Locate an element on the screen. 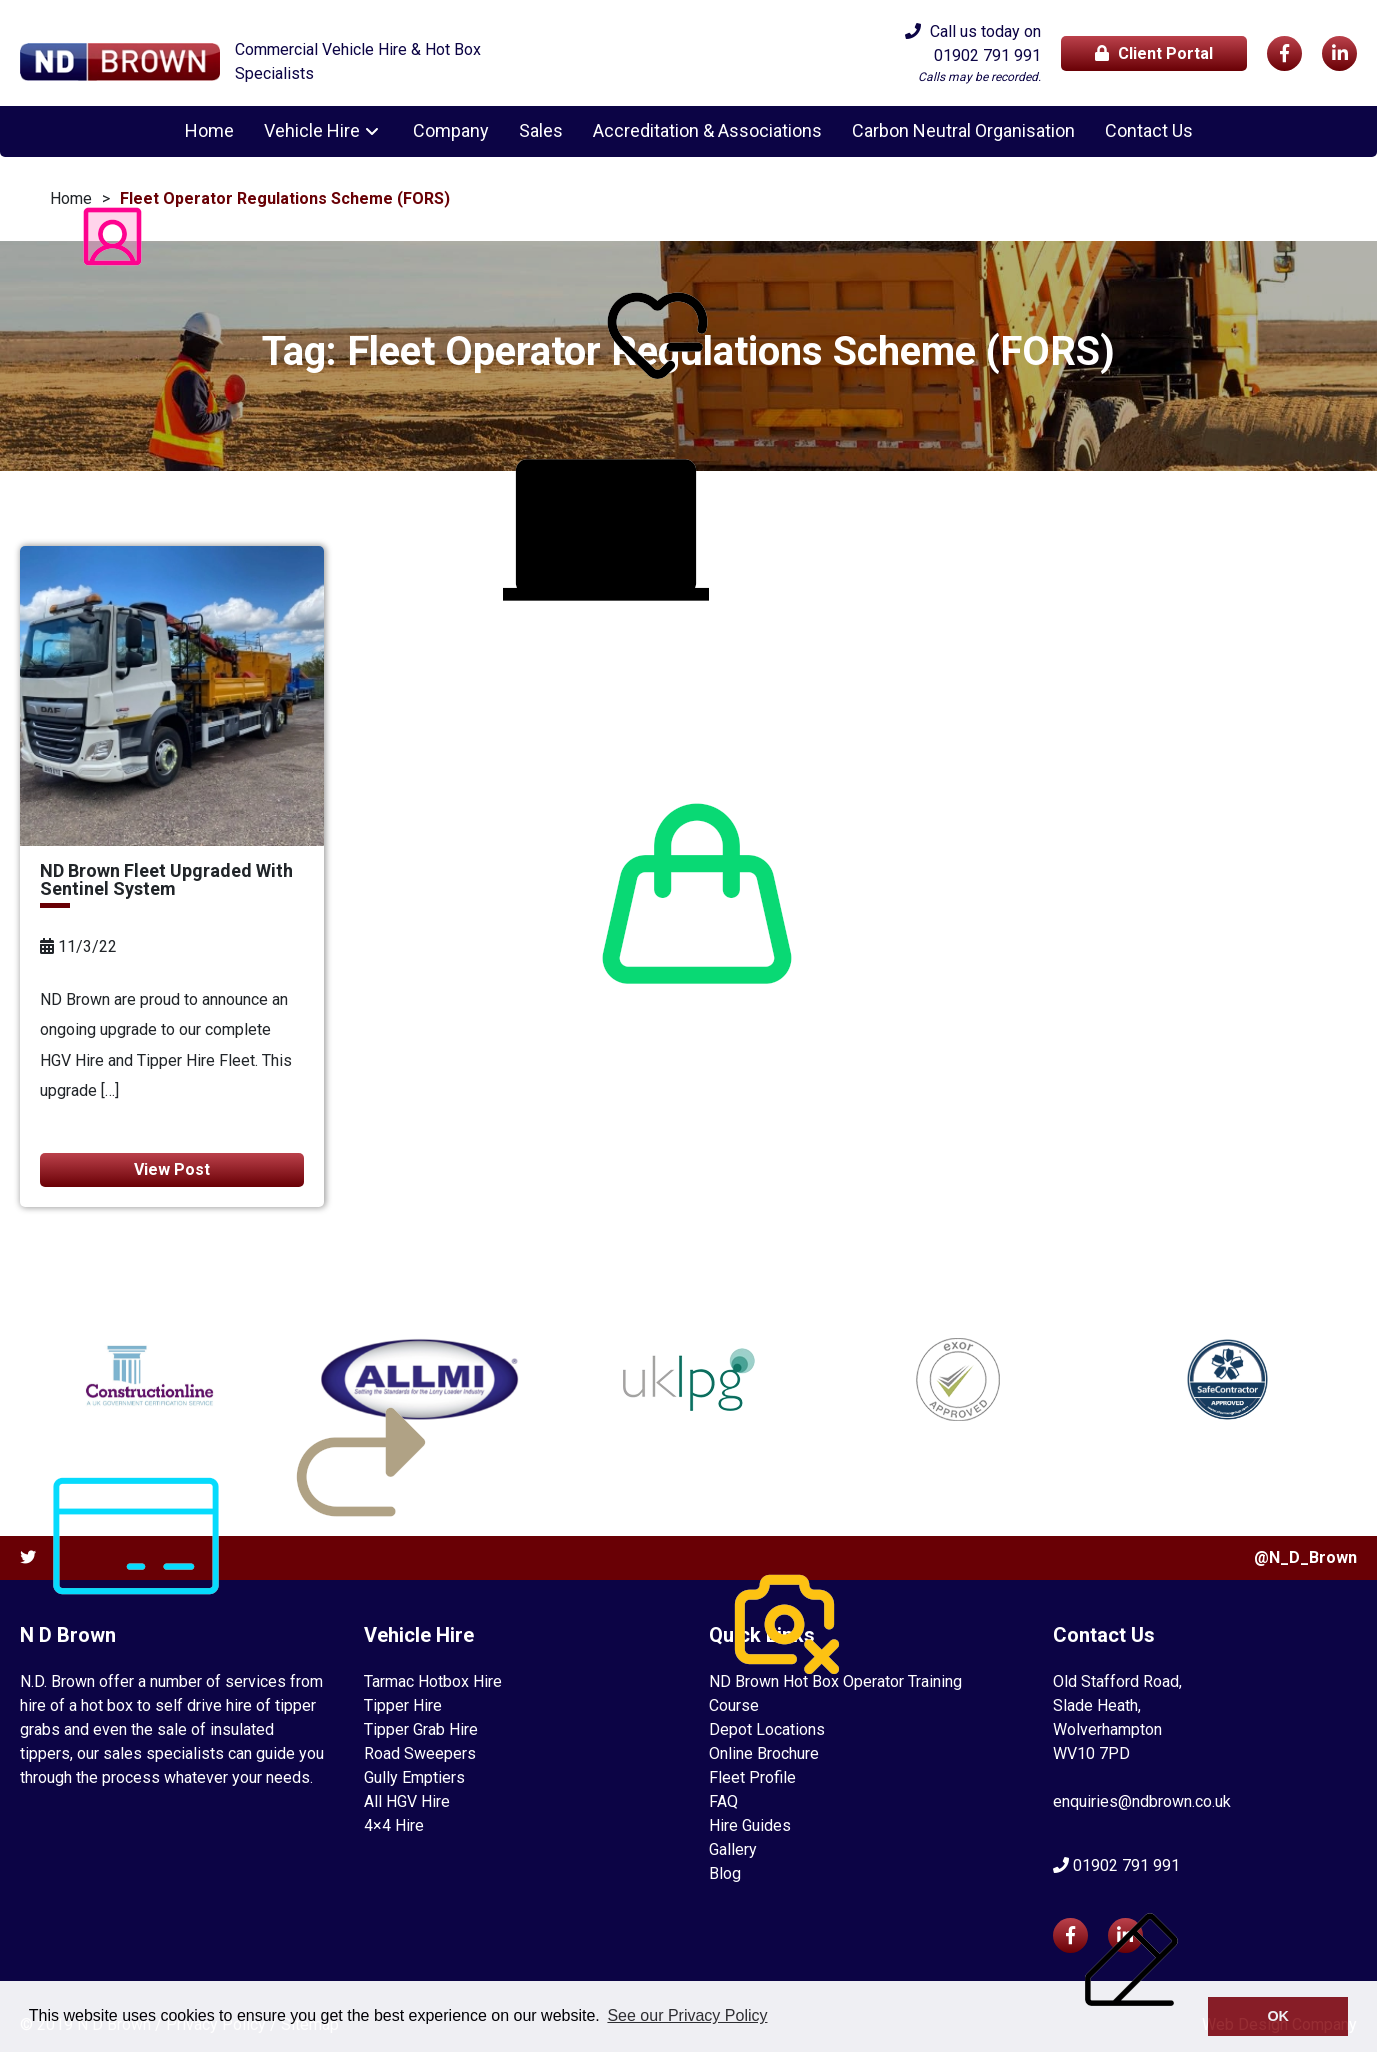 This screenshot has width=1377, height=2052. redo last action is located at coordinates (361, 1467).